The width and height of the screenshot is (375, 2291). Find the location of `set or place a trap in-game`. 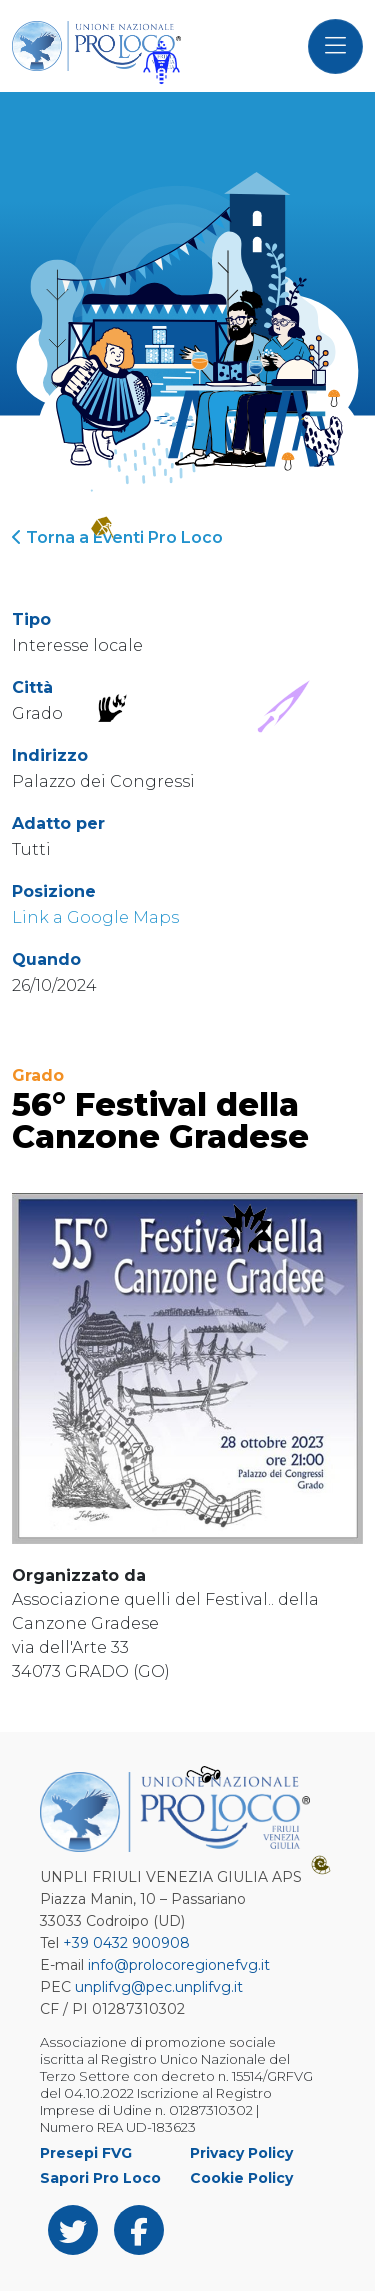

set or place a trap in-game is located at coordinates (102, 527).